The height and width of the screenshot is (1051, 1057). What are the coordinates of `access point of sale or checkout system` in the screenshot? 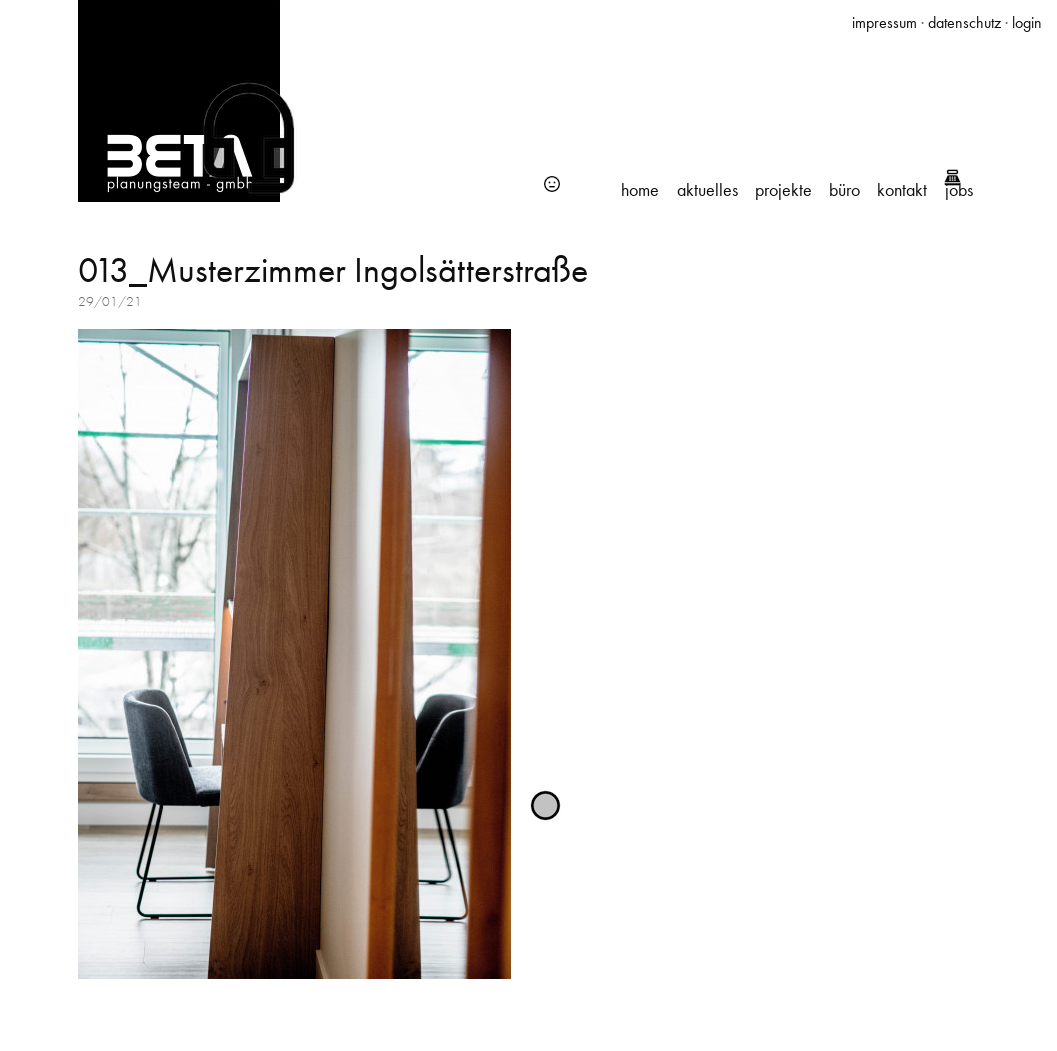 It's located at (952, 177).